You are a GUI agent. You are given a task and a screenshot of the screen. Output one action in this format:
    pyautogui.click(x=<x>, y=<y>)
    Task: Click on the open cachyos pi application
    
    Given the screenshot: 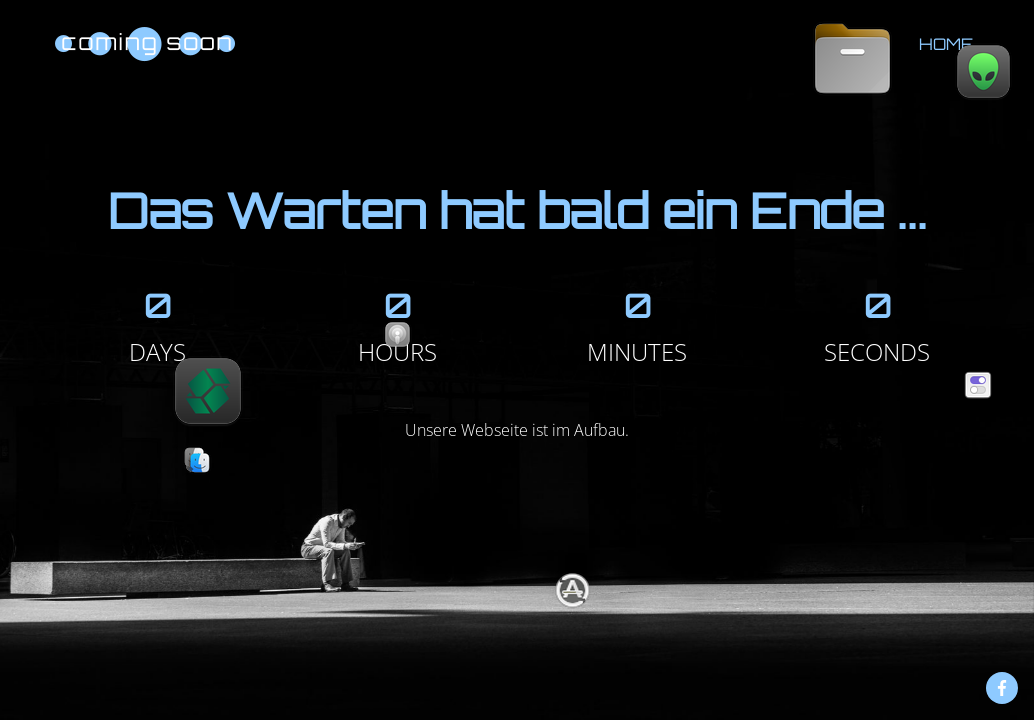 What is the action you would take?
    pyautogui.click(x=208, y=391)
    